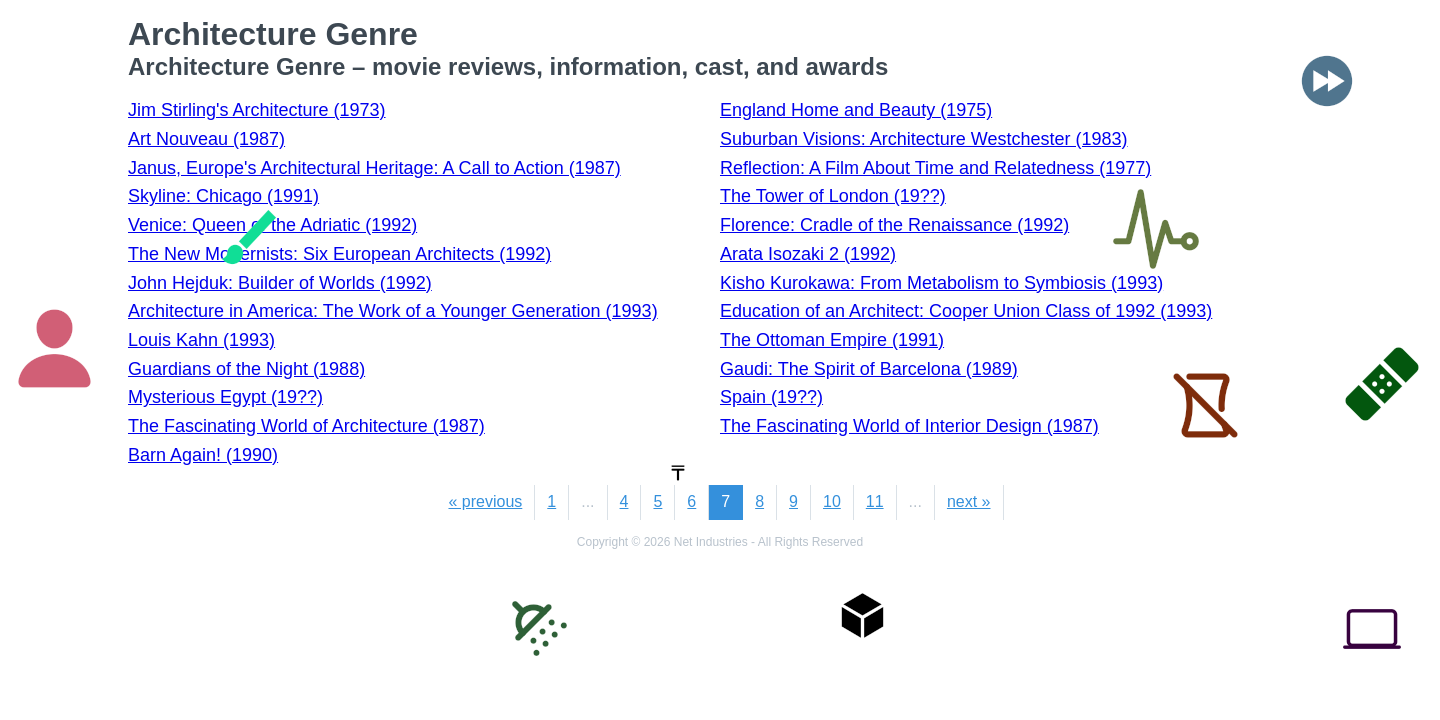 Image resolution: width=1440 pixels, height=720 pixels. I want to click on view health or heart rate data, so click(1156, 229).